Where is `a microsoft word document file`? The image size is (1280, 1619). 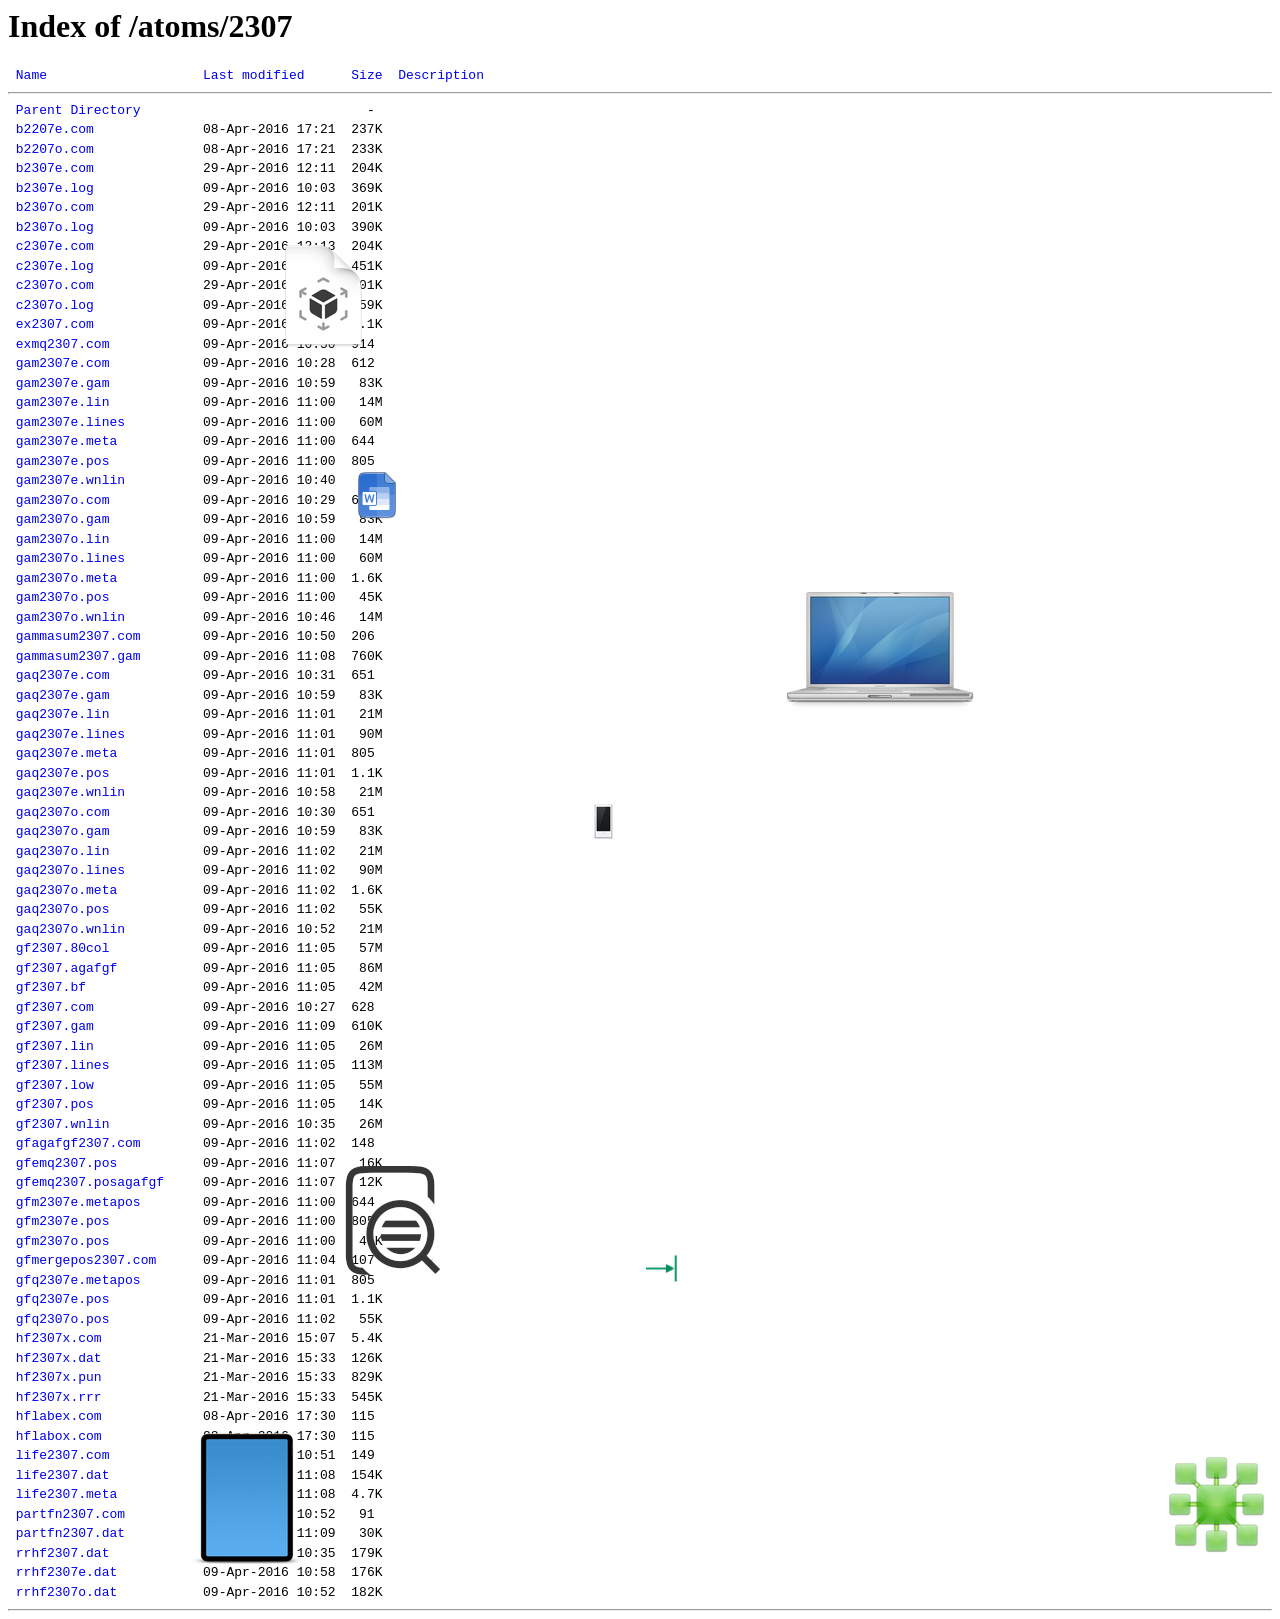
a microsoft word document file is located at coordinates (377, 495).